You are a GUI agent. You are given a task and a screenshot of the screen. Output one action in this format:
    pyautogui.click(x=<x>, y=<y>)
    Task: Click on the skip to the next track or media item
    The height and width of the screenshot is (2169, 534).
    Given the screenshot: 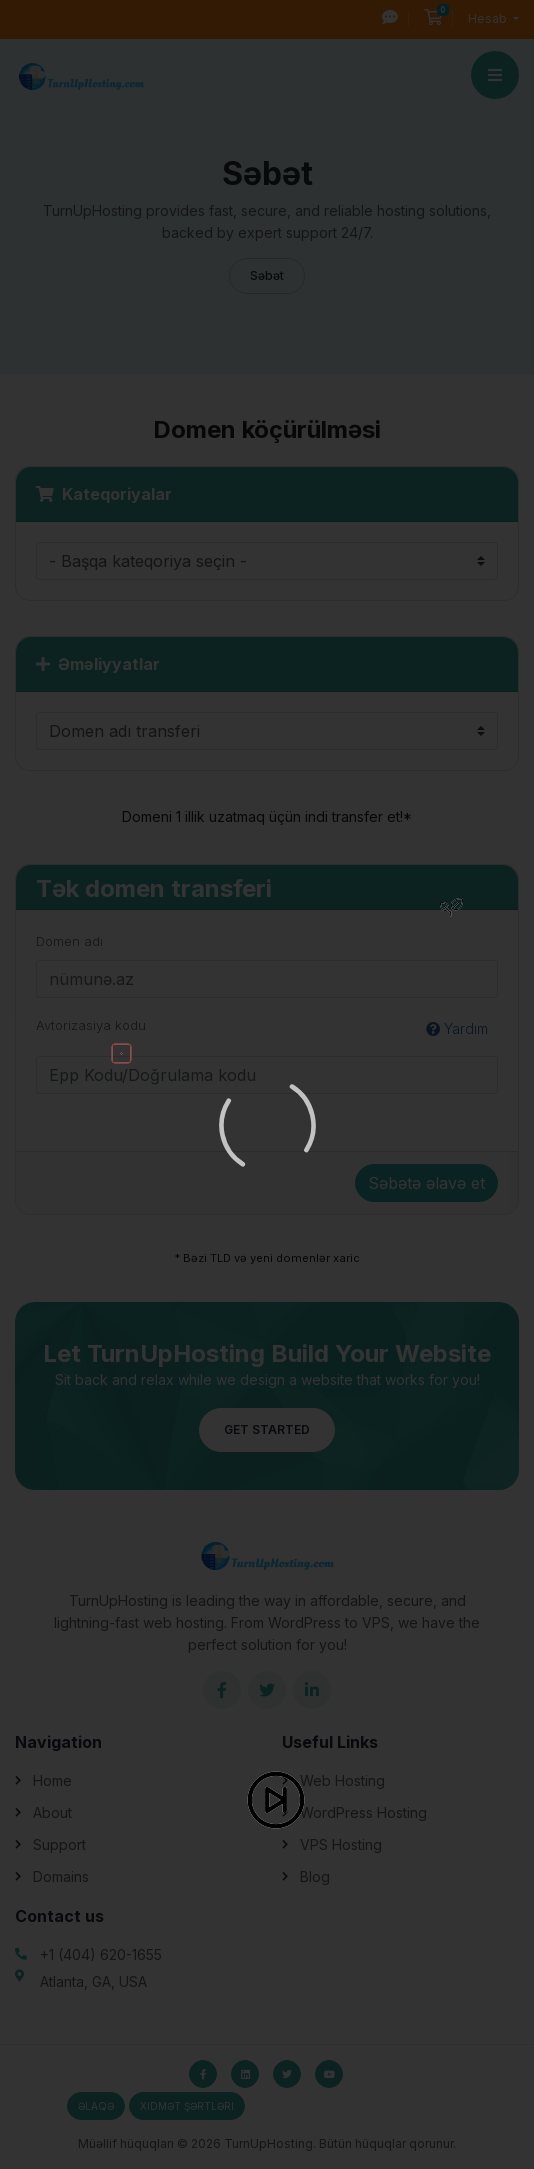 What is the action you would take?
    pyautogui.click(x=276, y=1800)
    